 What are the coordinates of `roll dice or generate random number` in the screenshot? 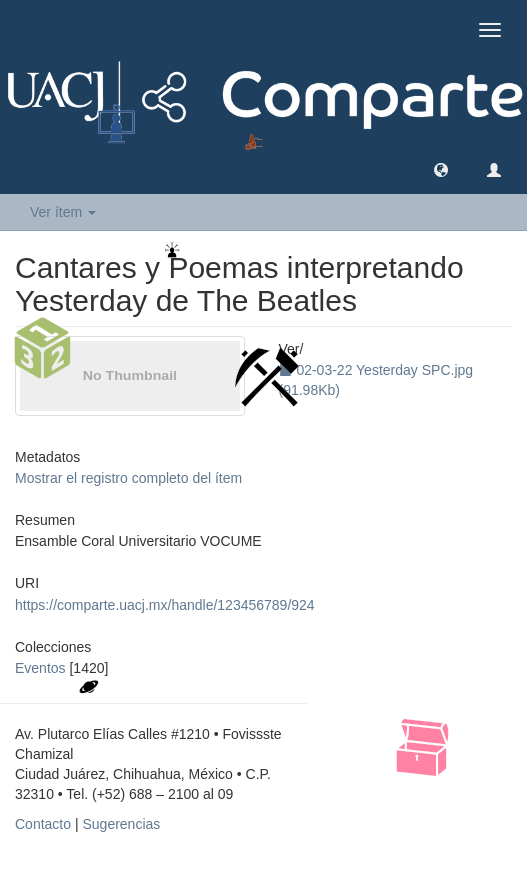 It's located at (42, 348).